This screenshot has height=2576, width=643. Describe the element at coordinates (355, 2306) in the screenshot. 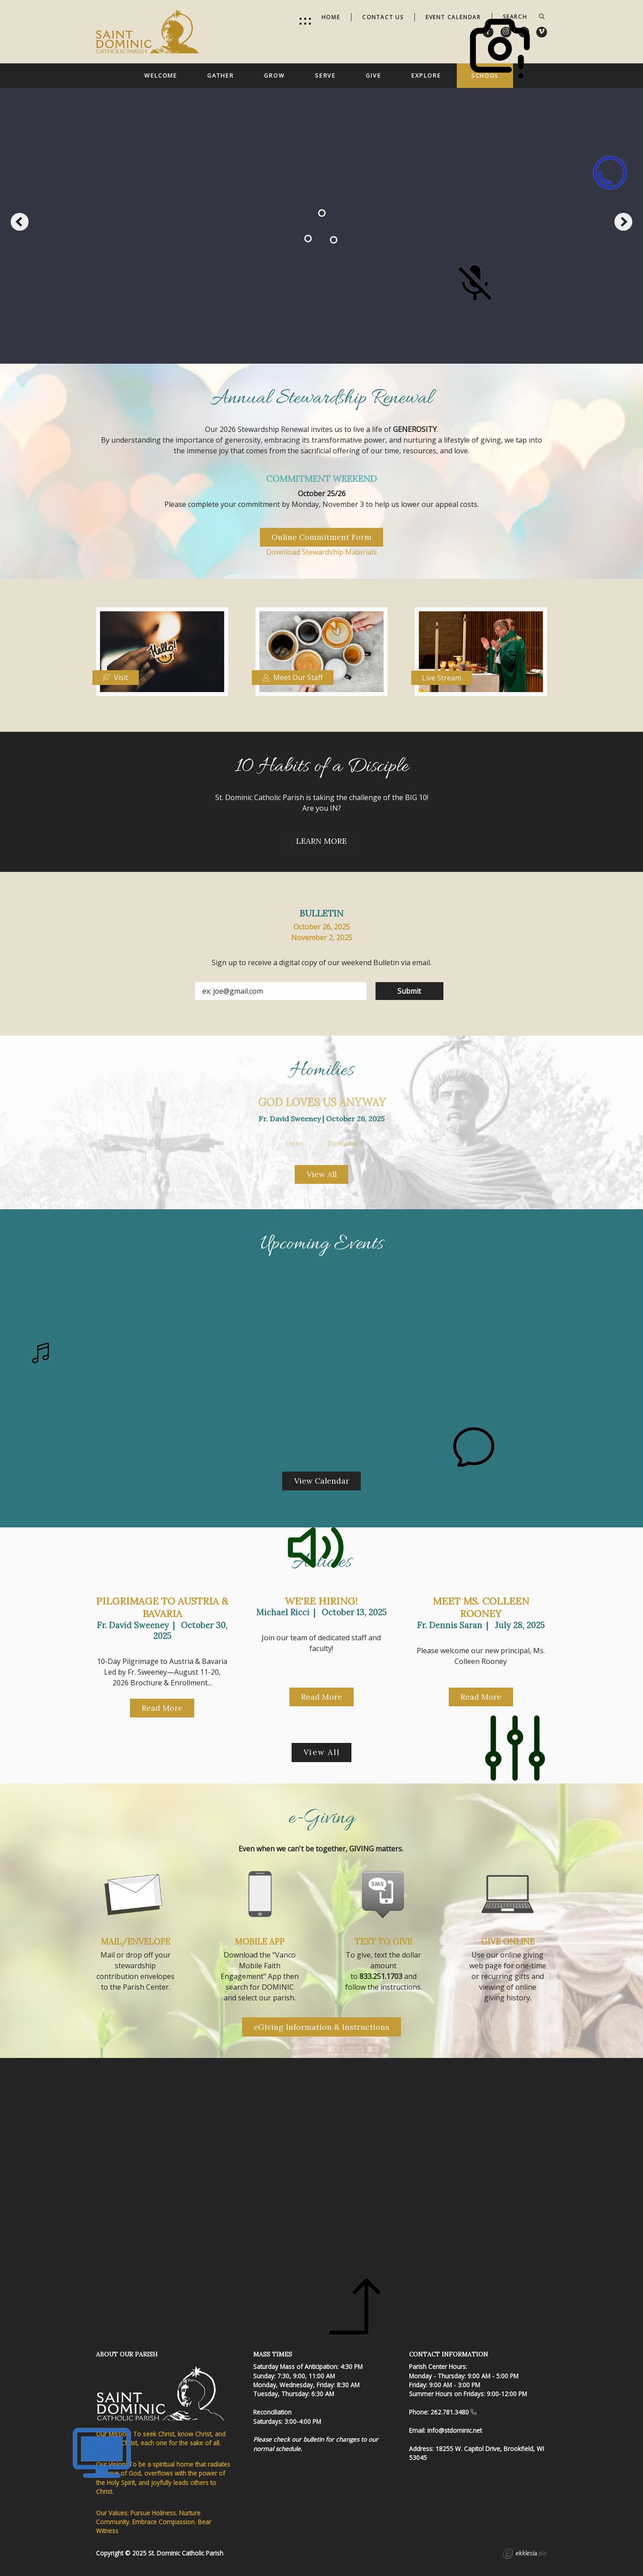

I see `turn right then continue upward` at that location.